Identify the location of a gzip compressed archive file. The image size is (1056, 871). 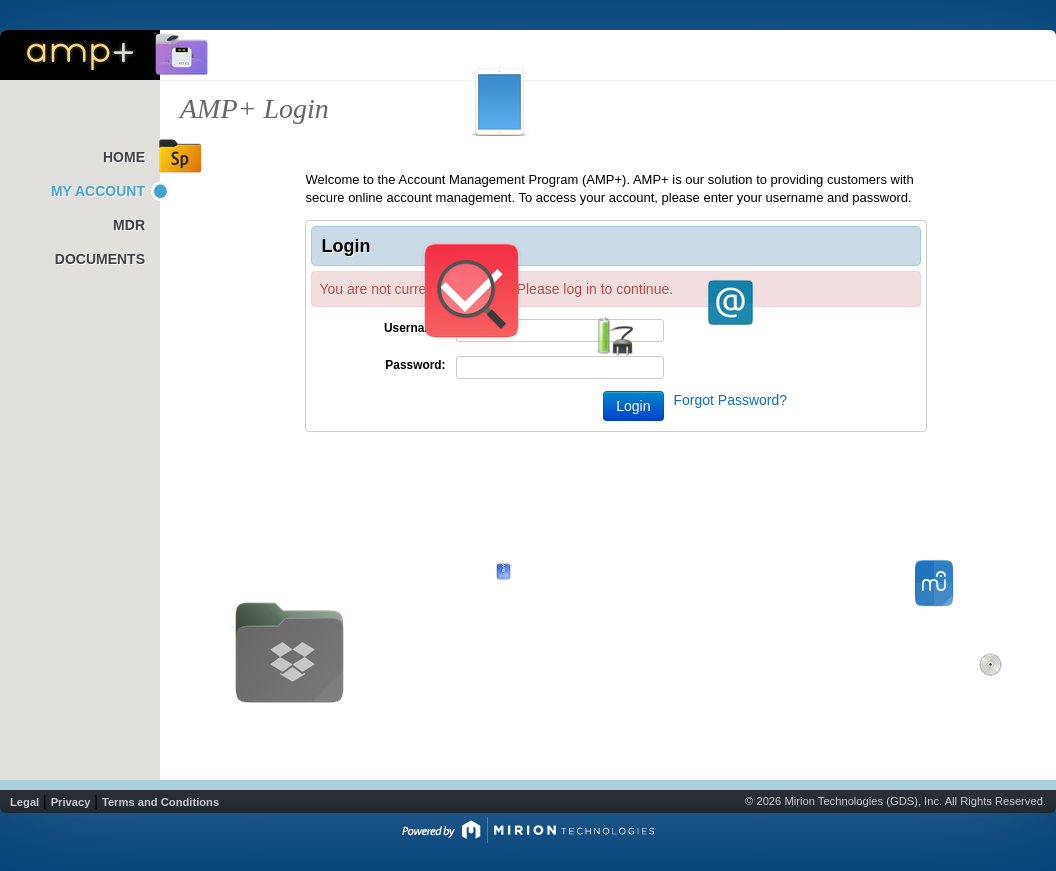
(503, 571).